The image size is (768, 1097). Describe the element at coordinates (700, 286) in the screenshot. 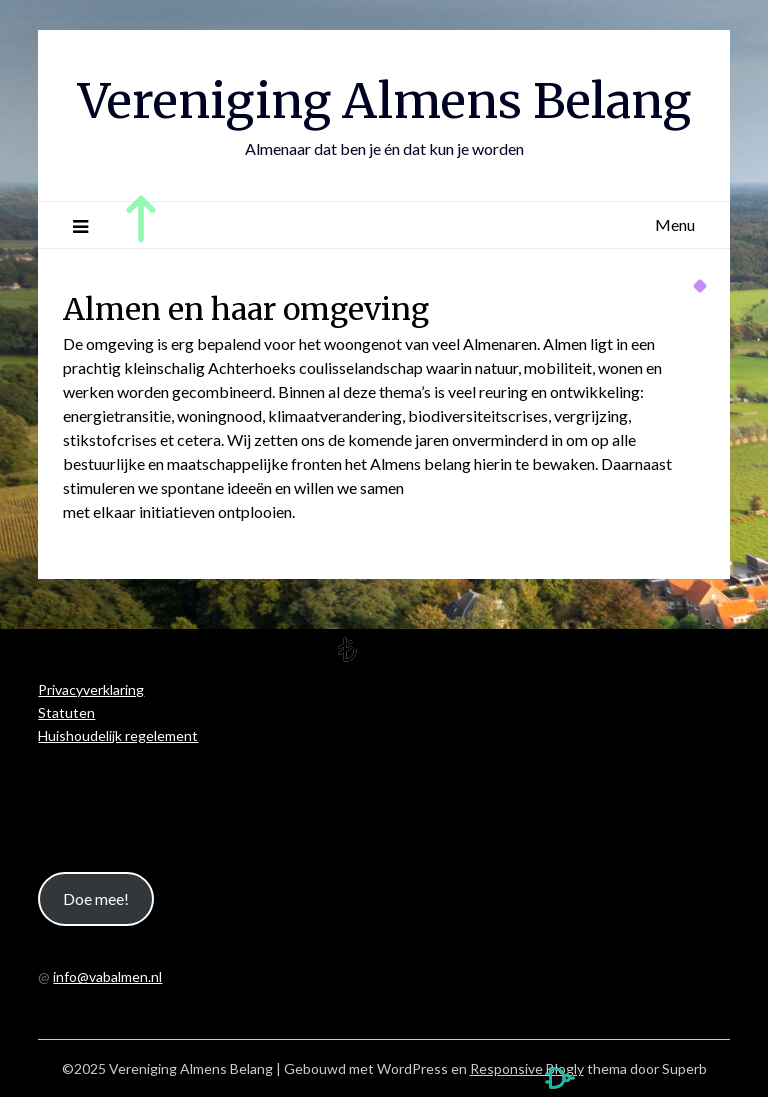

I see `indicates a diamond or rotated square marker` at that location.